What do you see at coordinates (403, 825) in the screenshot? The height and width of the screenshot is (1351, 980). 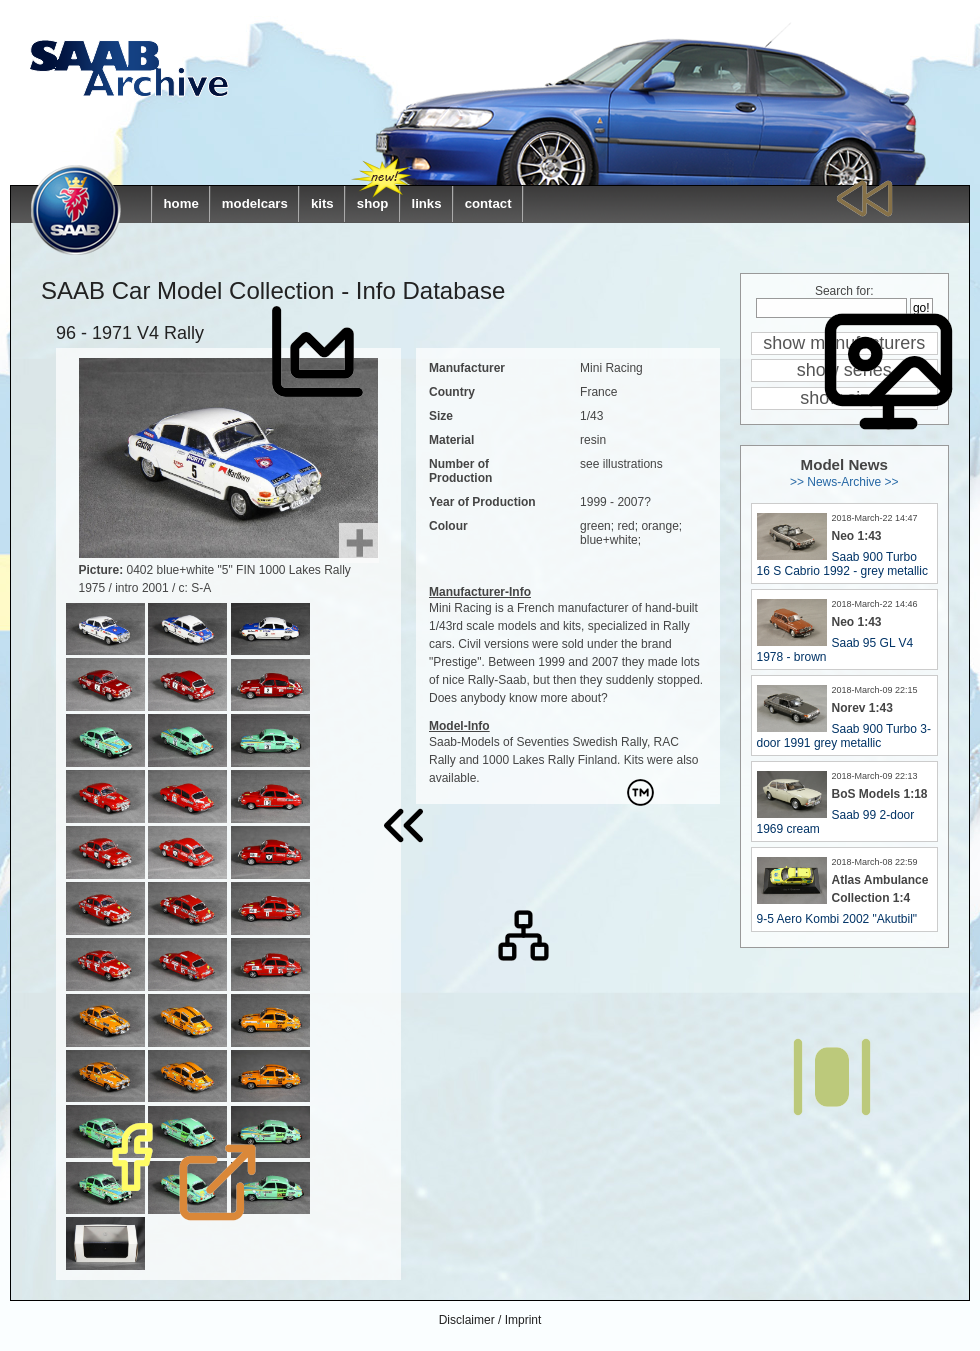 I see `go back to the beginning or first page` at bounding box center [403, 825].